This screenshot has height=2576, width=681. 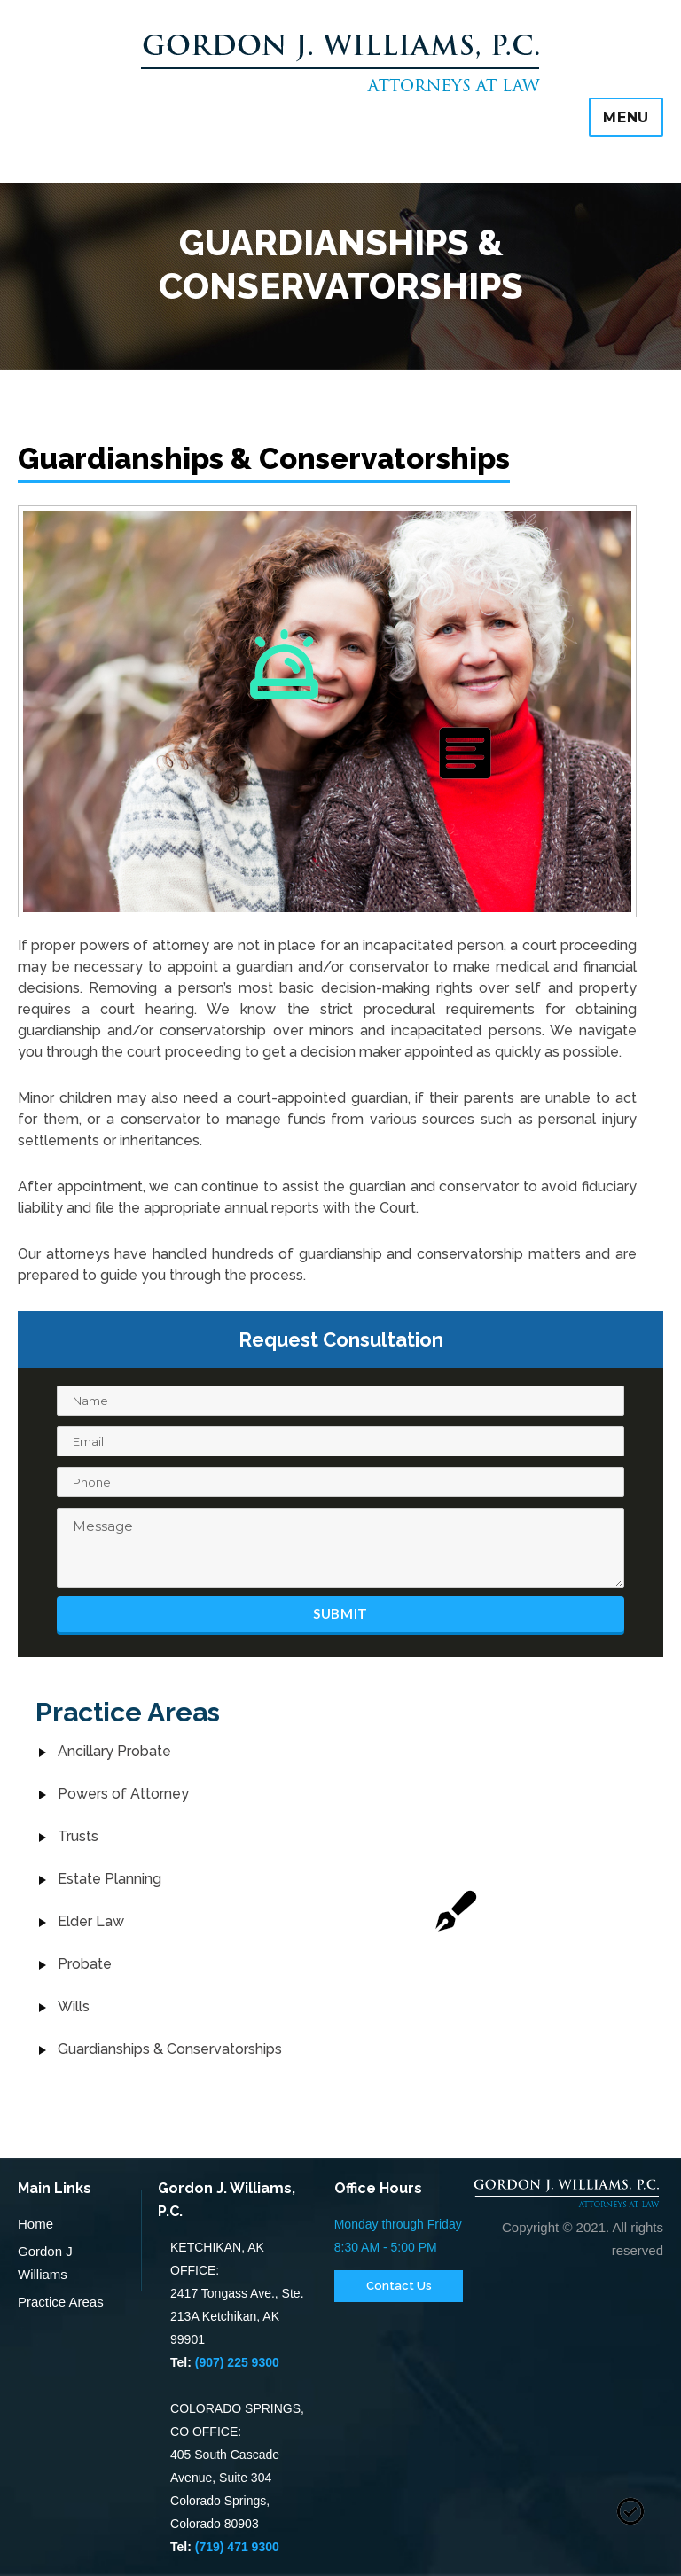 What do you see at coordinates (465, 753) in the screenshot?
I see `align text to the left` at bounding box center [465, 753].